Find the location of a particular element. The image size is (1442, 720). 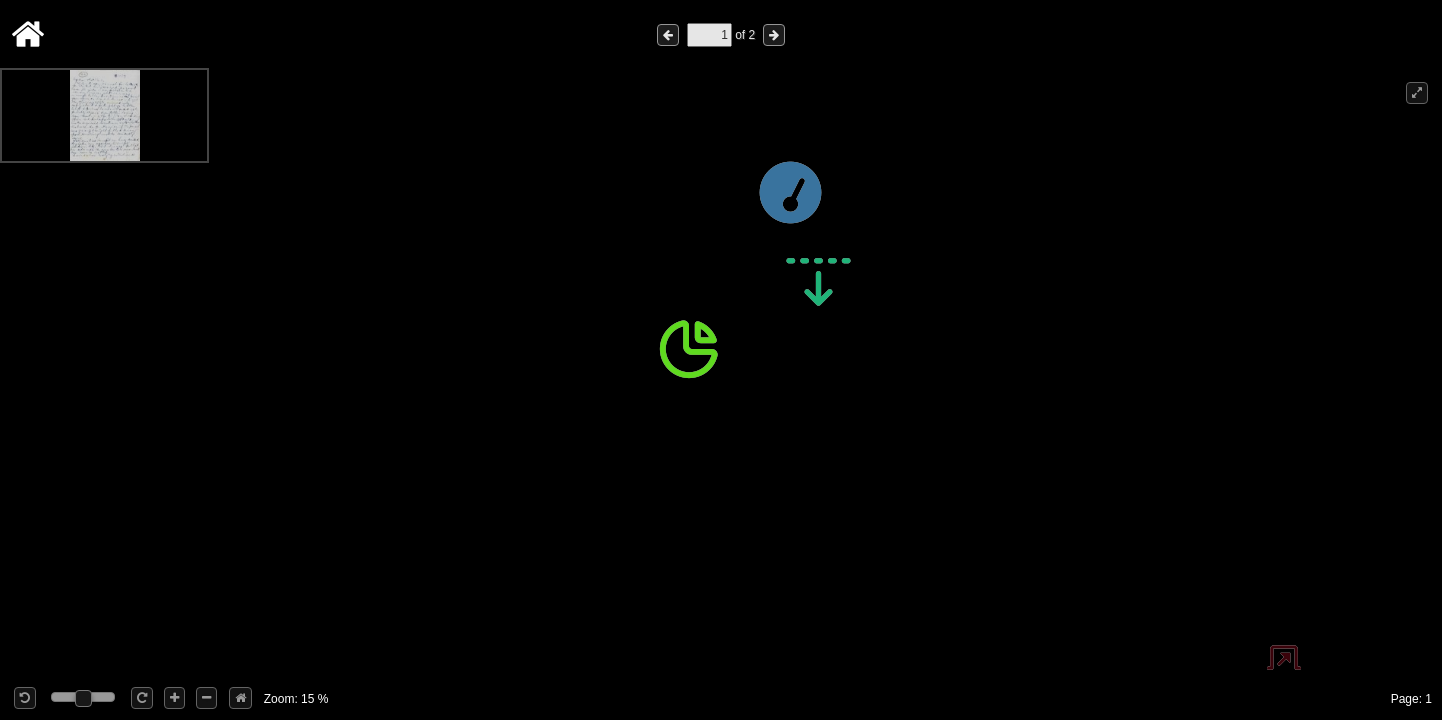

open link in a new tab or window is located at coordinates (1284, 657).